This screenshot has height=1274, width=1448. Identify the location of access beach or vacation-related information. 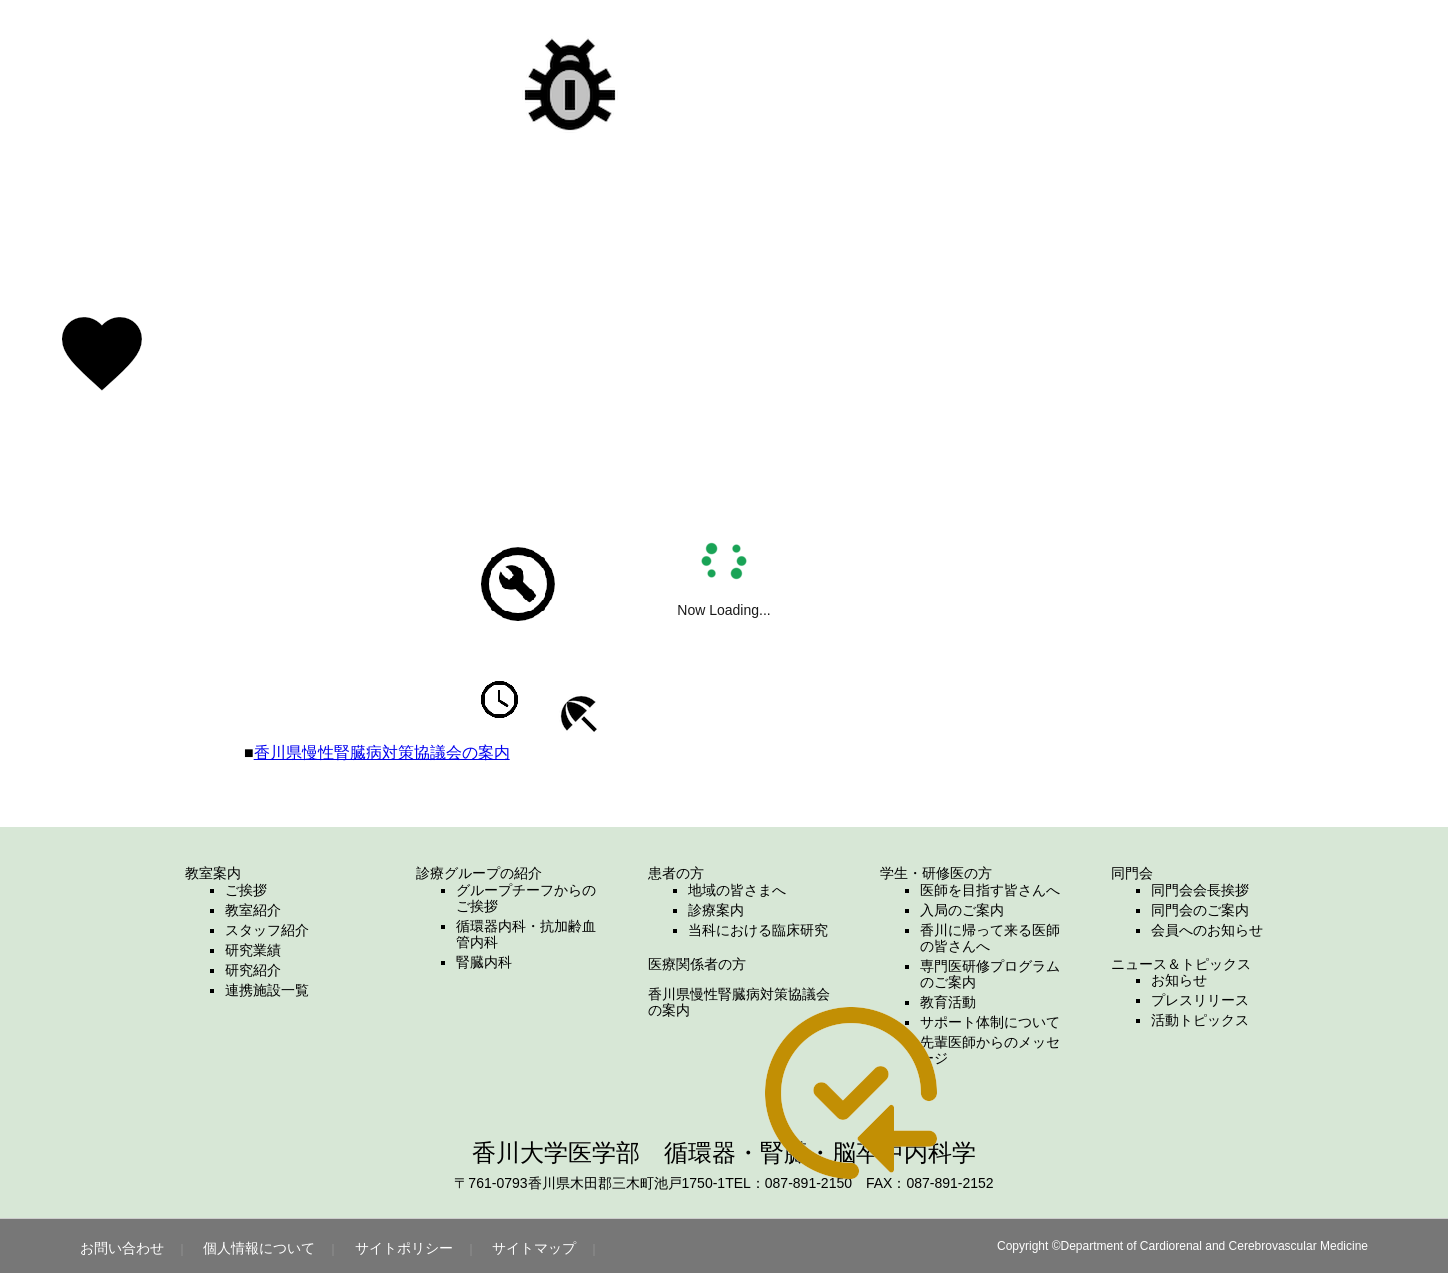
(579, 714).